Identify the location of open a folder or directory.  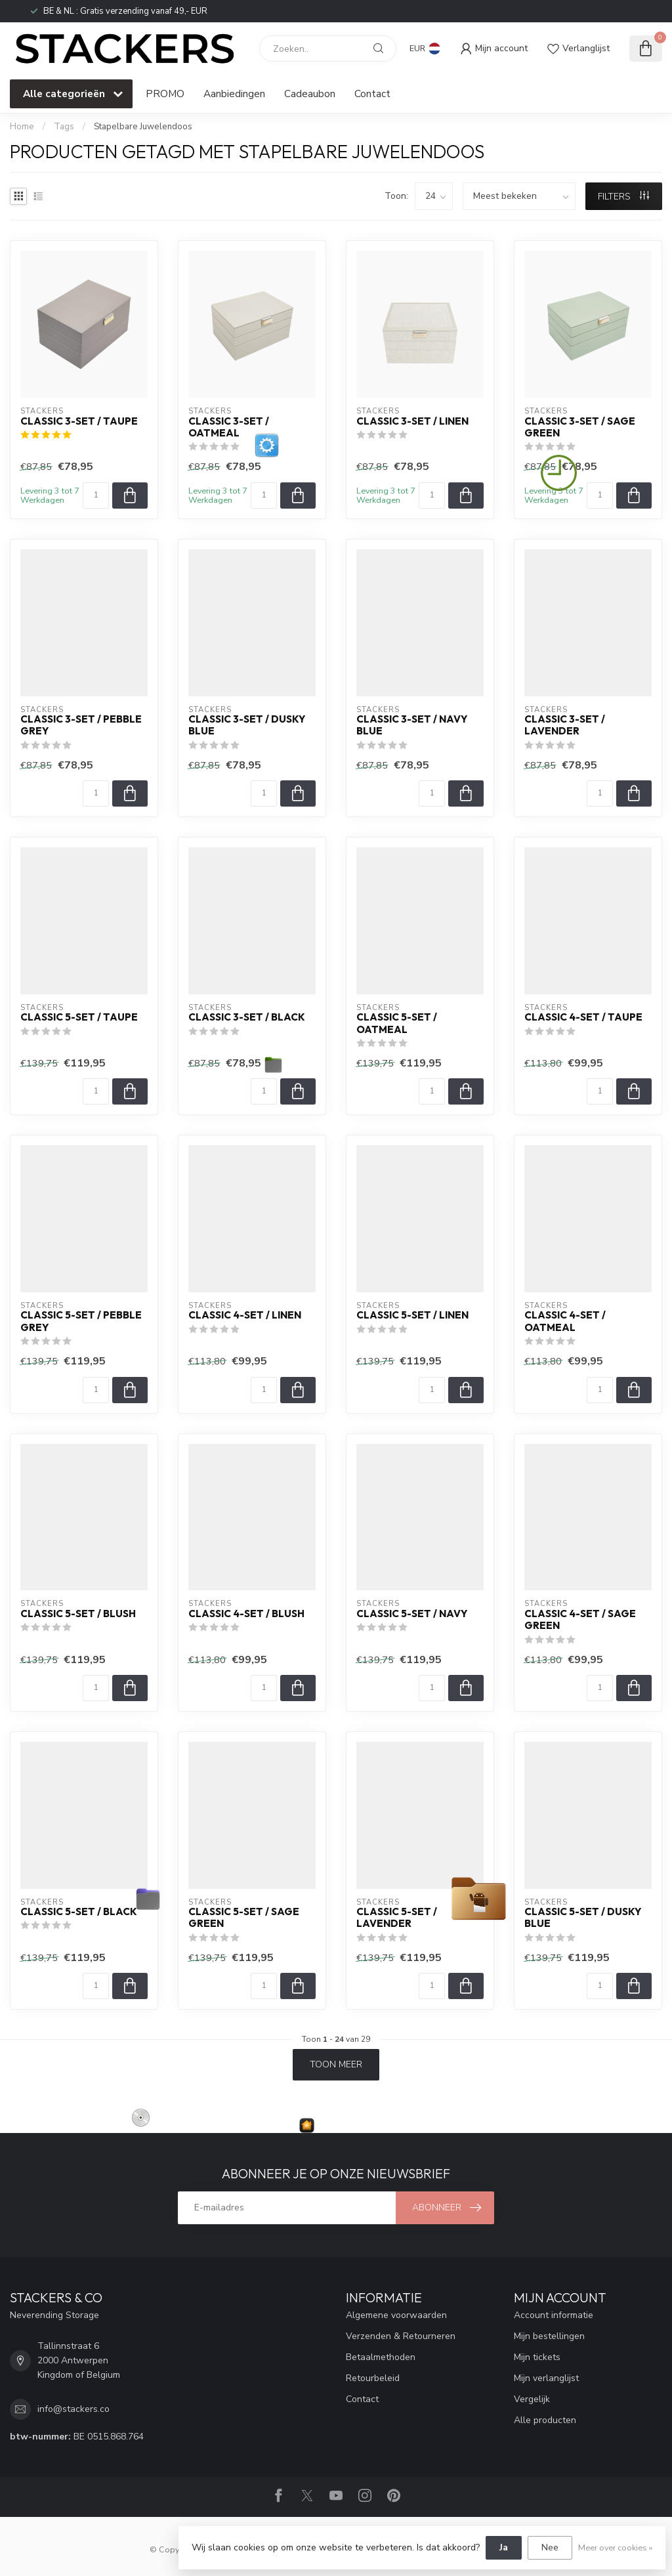
(148, 1899).